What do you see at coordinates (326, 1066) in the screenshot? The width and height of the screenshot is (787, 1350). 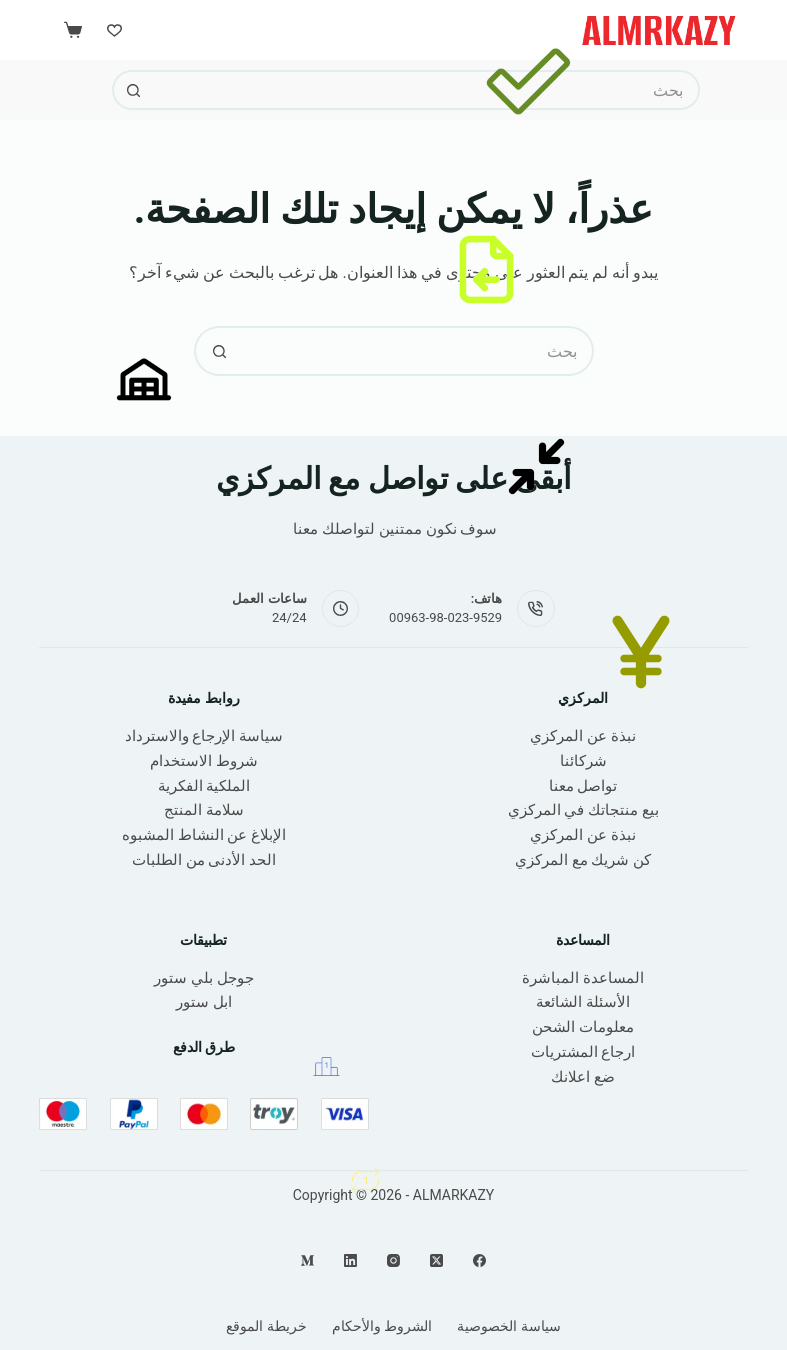 I see `view leaderboard rankings` at bounding box center [326, 1066].